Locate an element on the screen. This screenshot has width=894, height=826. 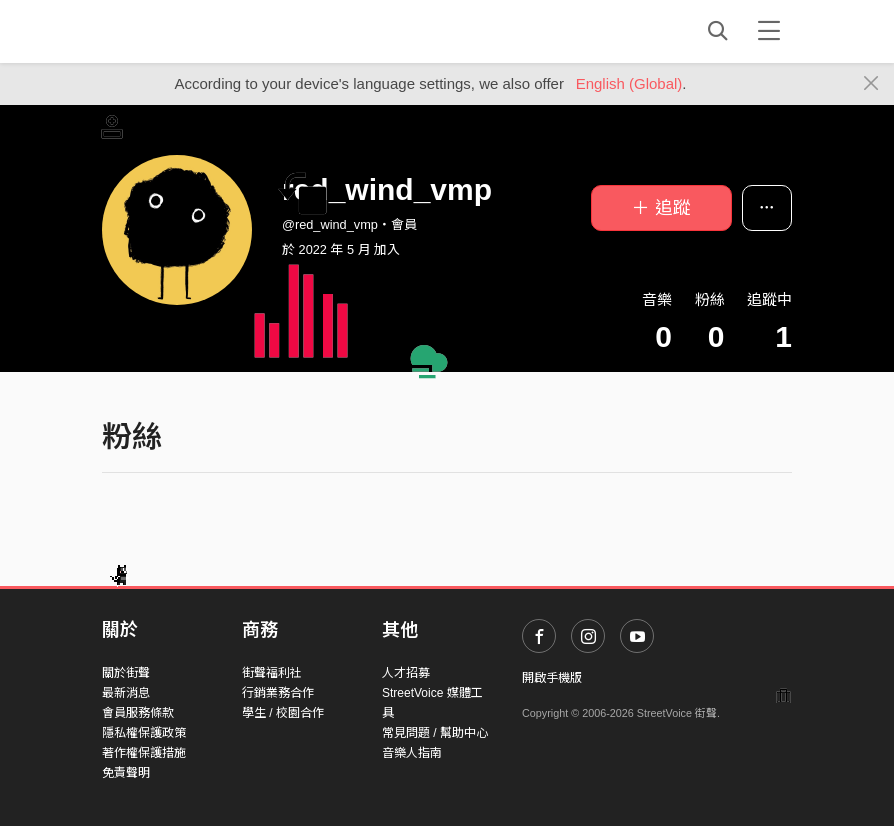
rotate object counterclockwise is located at coordinates (303, 193).